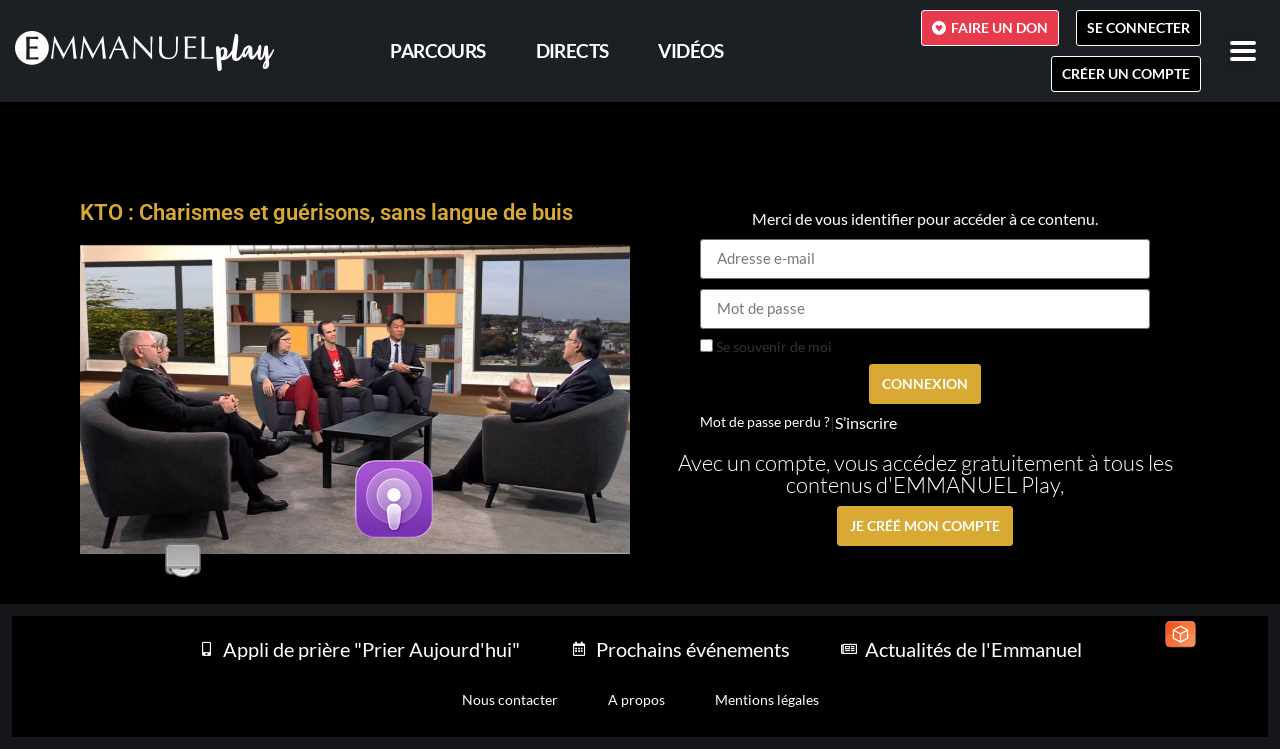 Image resolution: width=1280 pixels, height=749 pixels. Describe the element at coordinates (394, 499) in the screenshot. I see `open the apple podcasts app` at that location.